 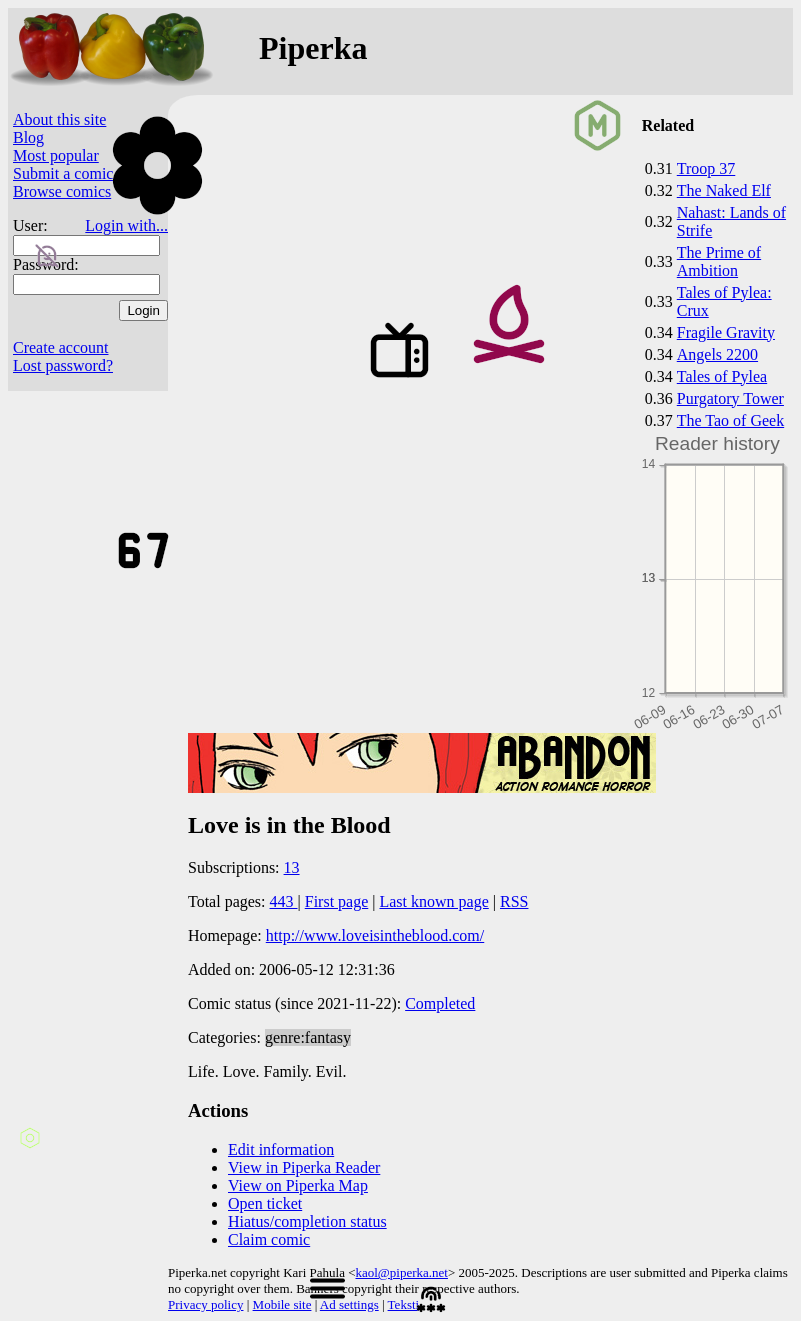 I want to click on disable ghost mode or incognito browsing, so click(x=47, y=256).